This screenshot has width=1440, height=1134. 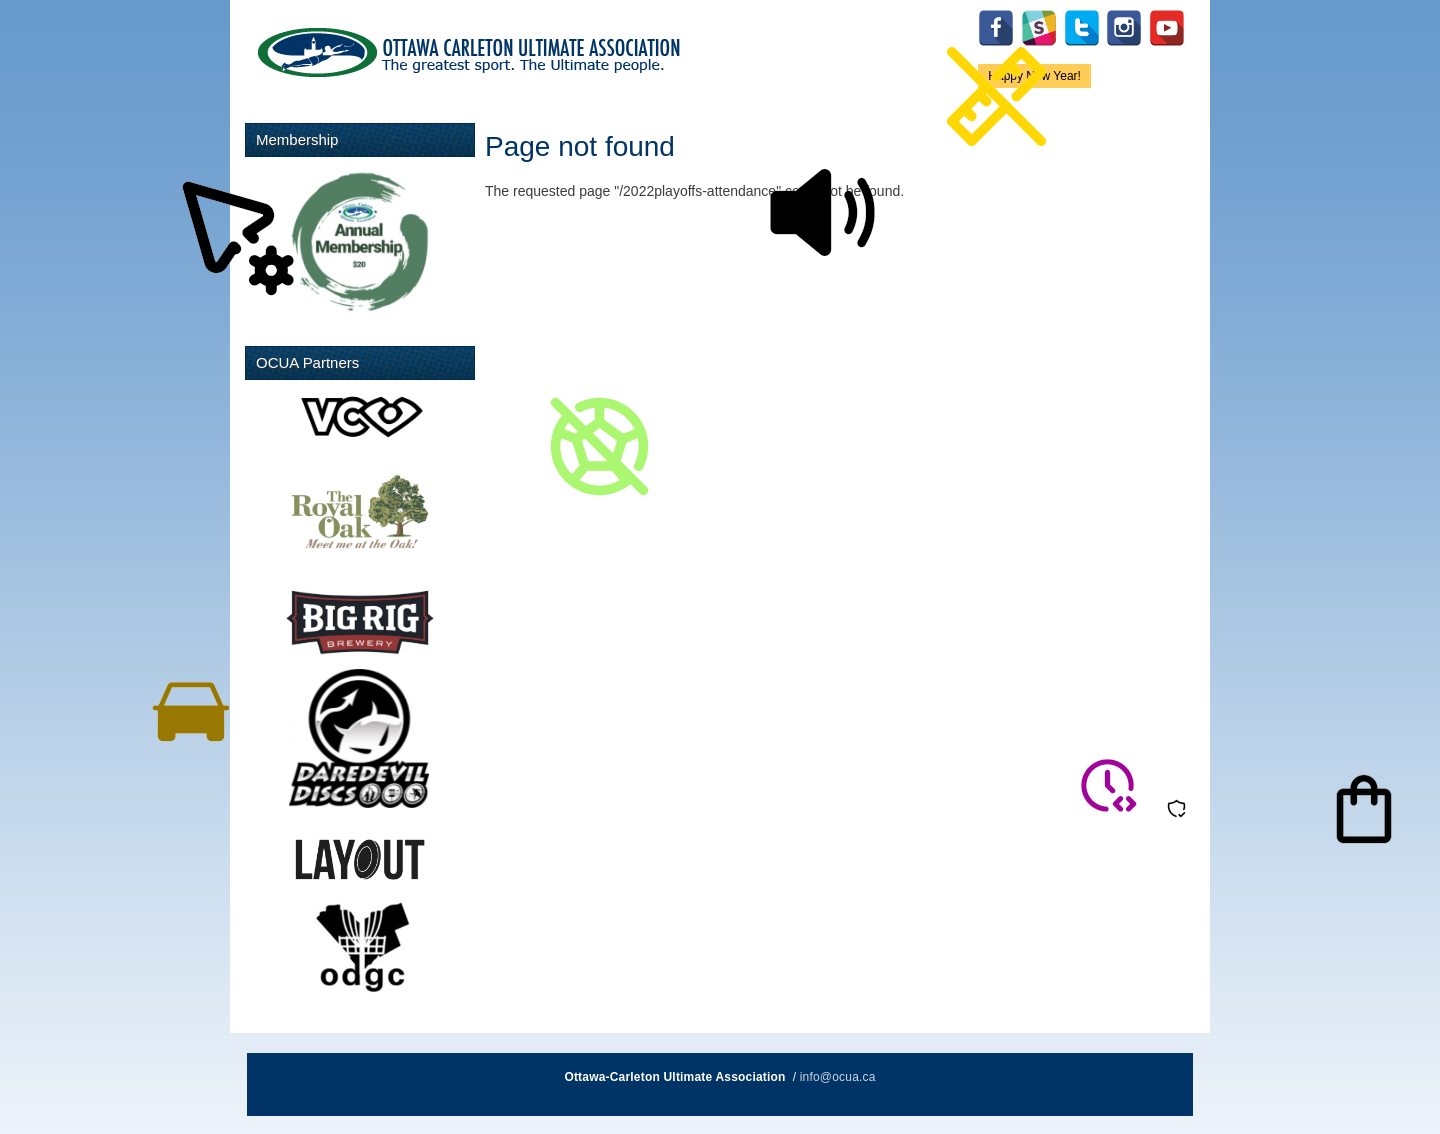 I want to click on view or edit scheduled code execution, so click(x=1107, y=785).